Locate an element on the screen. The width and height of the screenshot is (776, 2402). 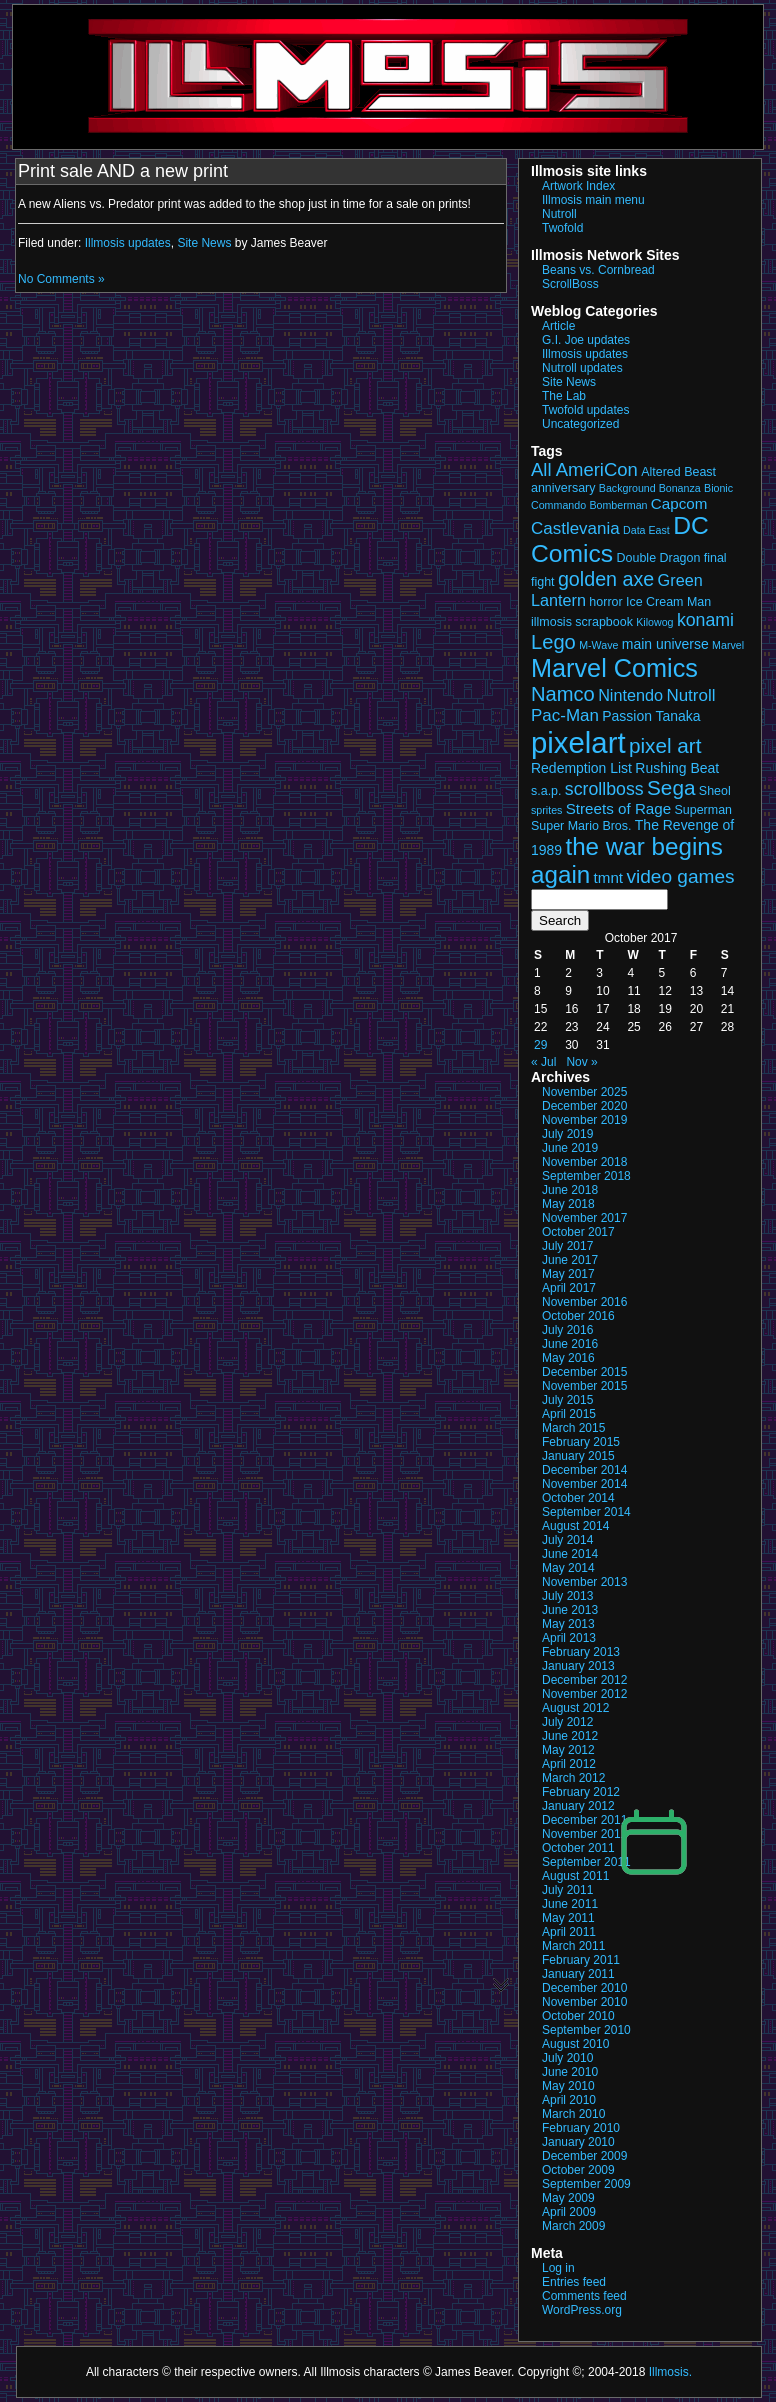
view calendar or schedule is located at coordinates (654, 1842).